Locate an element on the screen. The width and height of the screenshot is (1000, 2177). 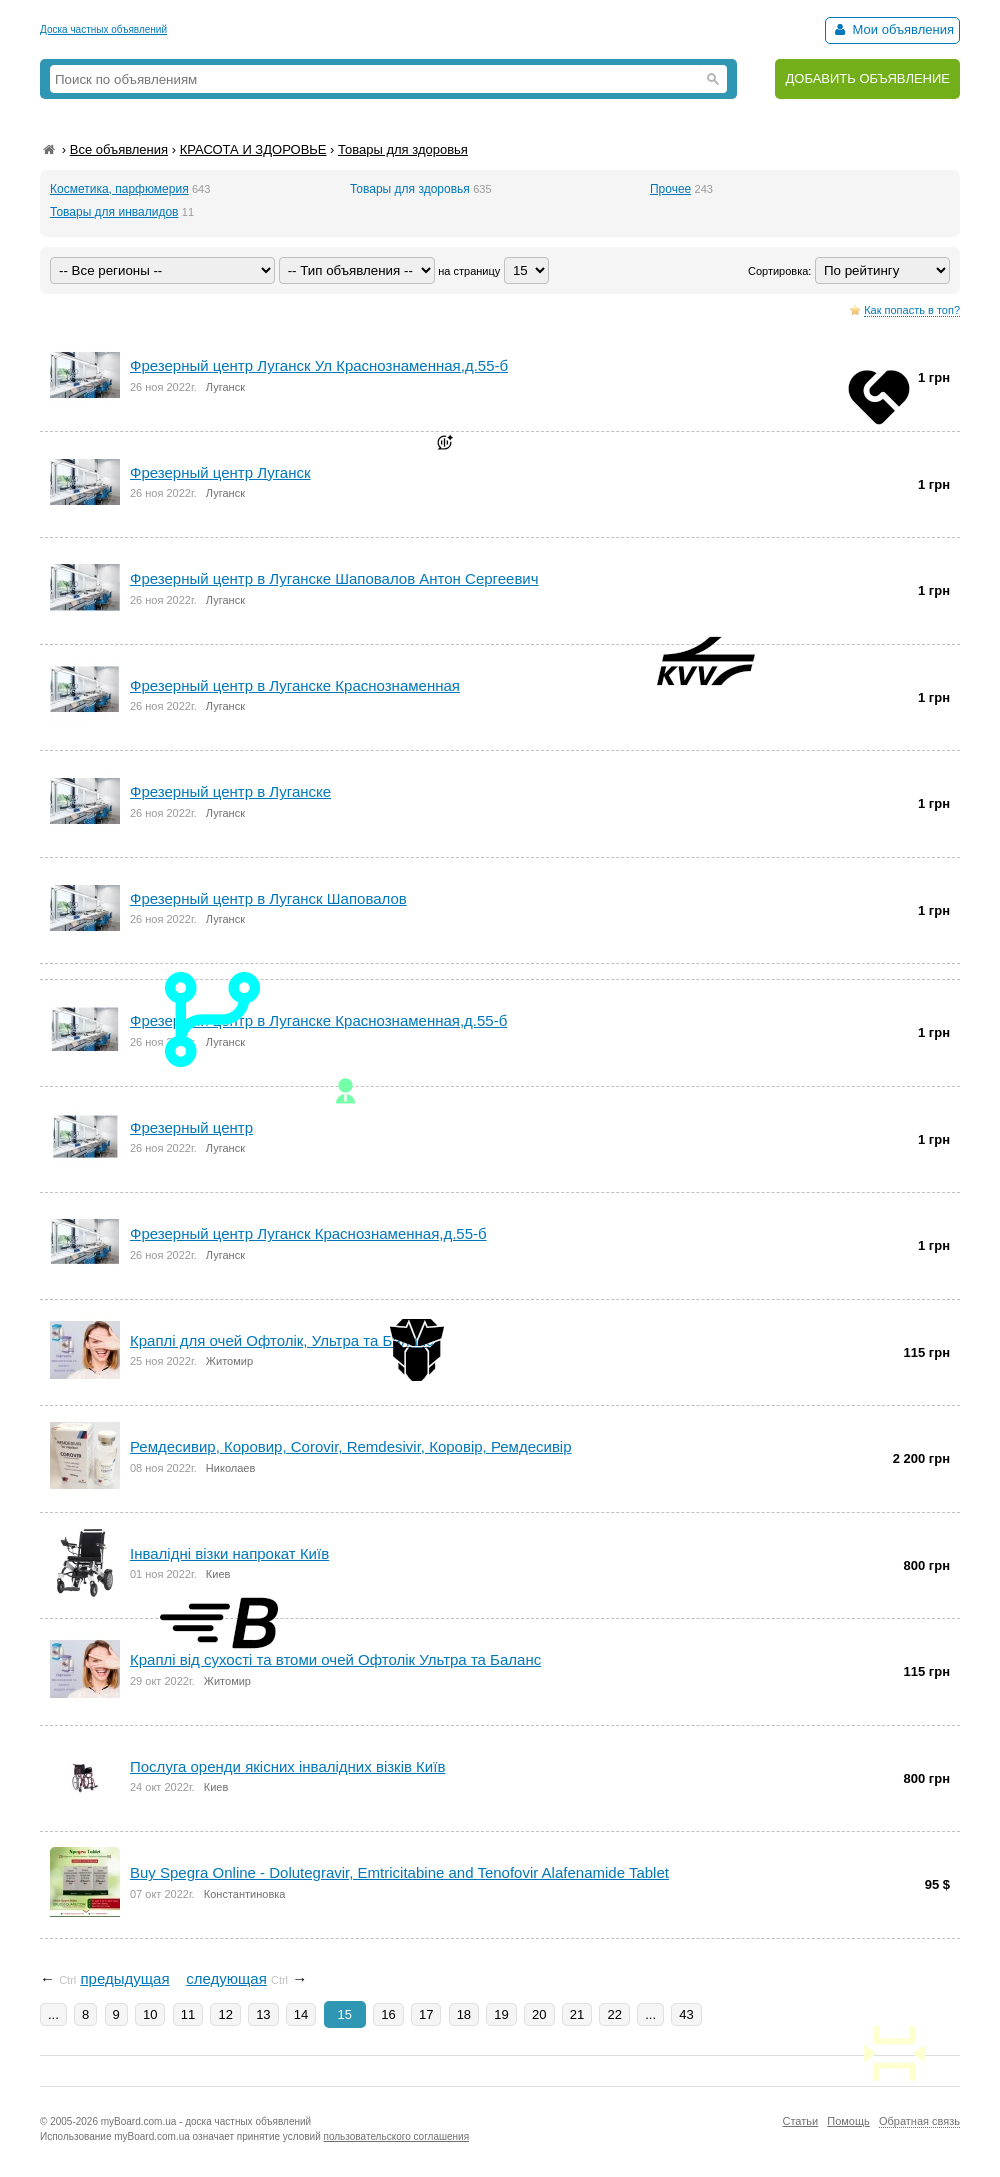
karlsruher verkehrsverbund (KVV) public transit logo is located at coordinates (706, 661).